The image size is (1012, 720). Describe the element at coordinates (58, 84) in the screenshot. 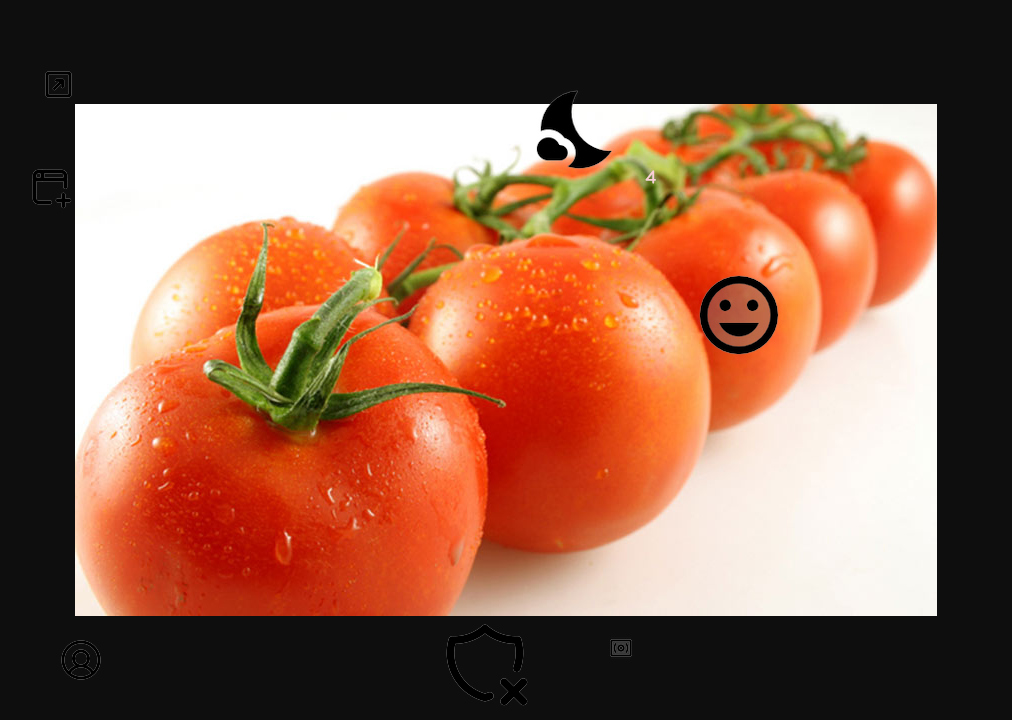

I see `open link in new window` at that location.